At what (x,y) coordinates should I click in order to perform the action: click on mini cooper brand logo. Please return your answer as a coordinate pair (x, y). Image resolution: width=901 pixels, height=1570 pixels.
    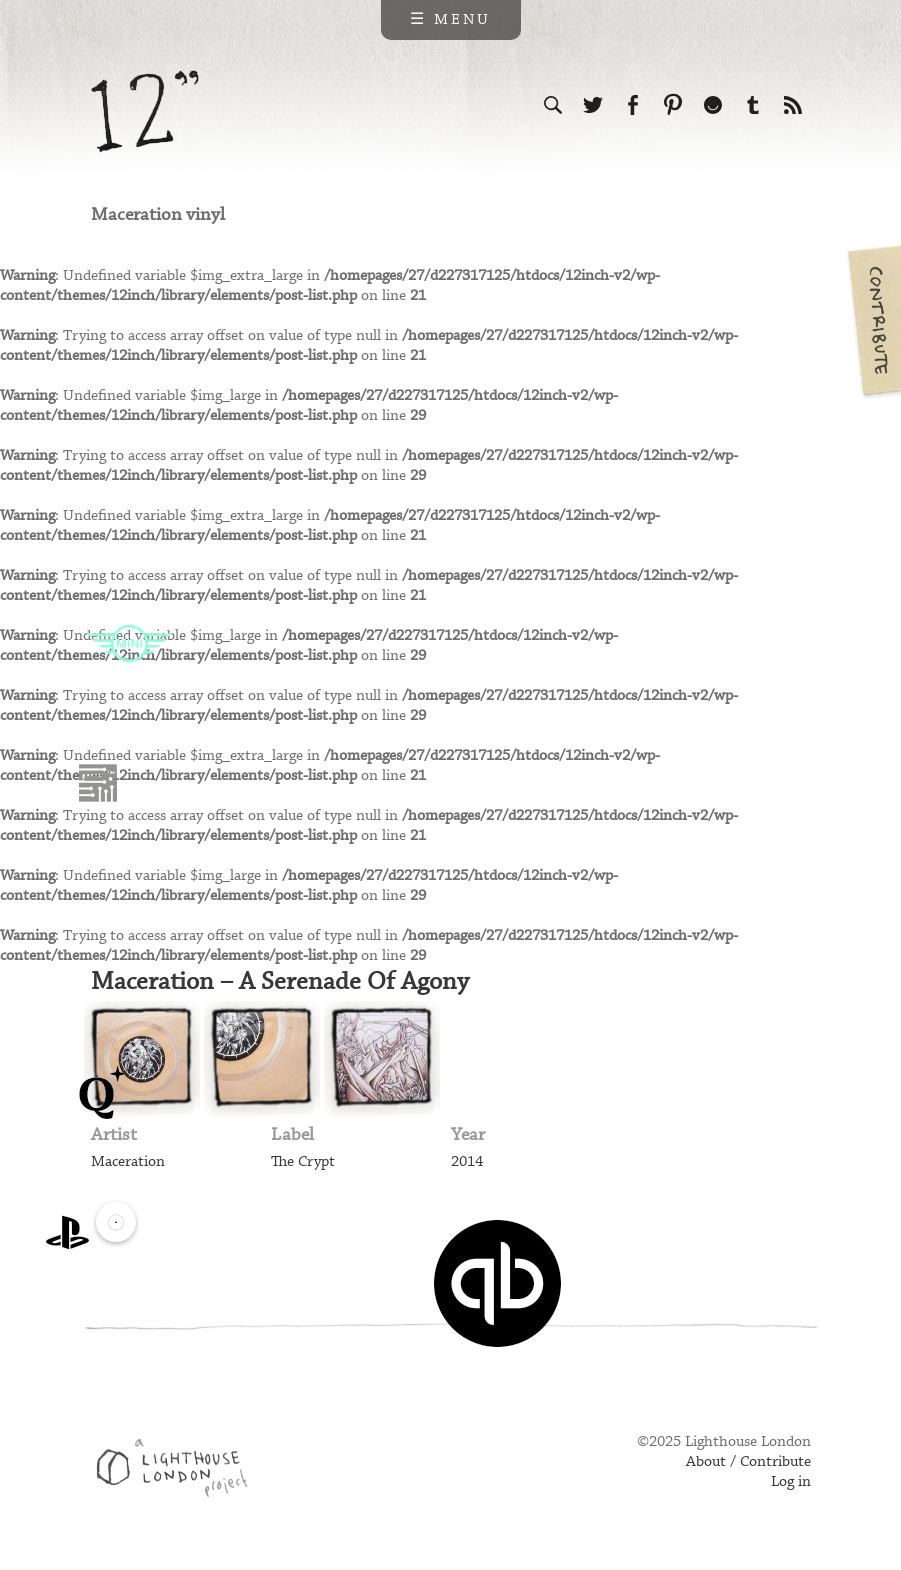
    Looking at the image, I should click on (129, 643).